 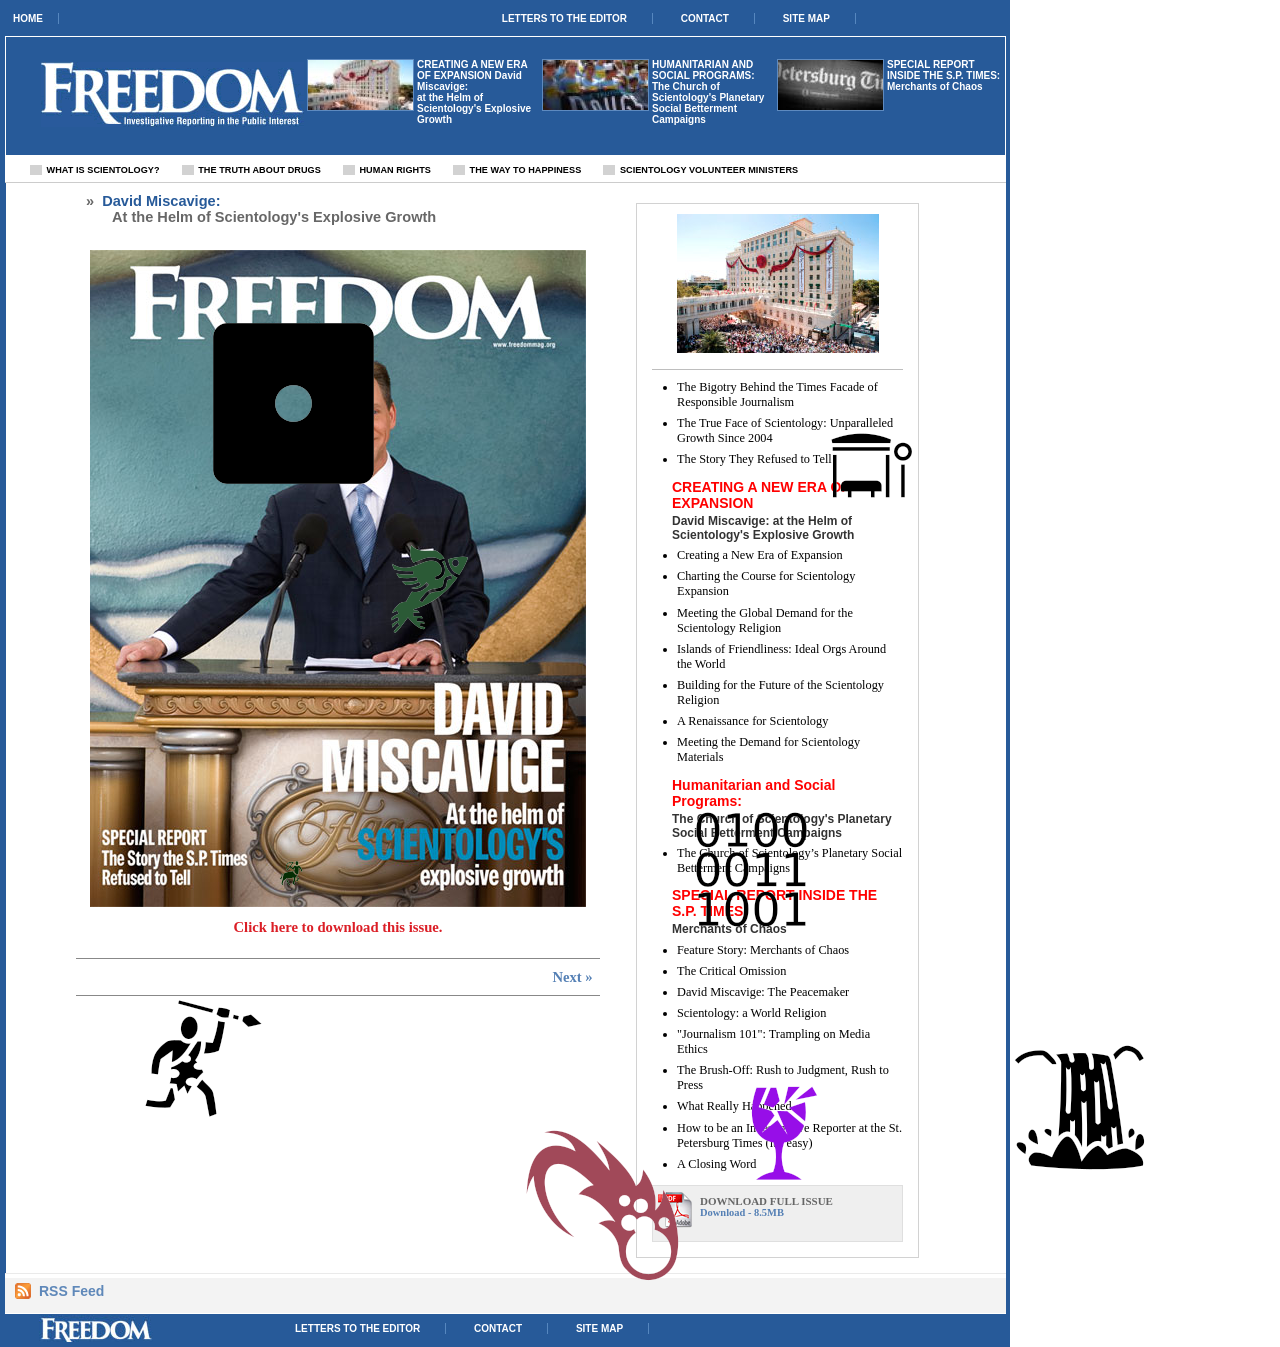 I want to click on select centaur character or unit, so click(x=291, y=873).